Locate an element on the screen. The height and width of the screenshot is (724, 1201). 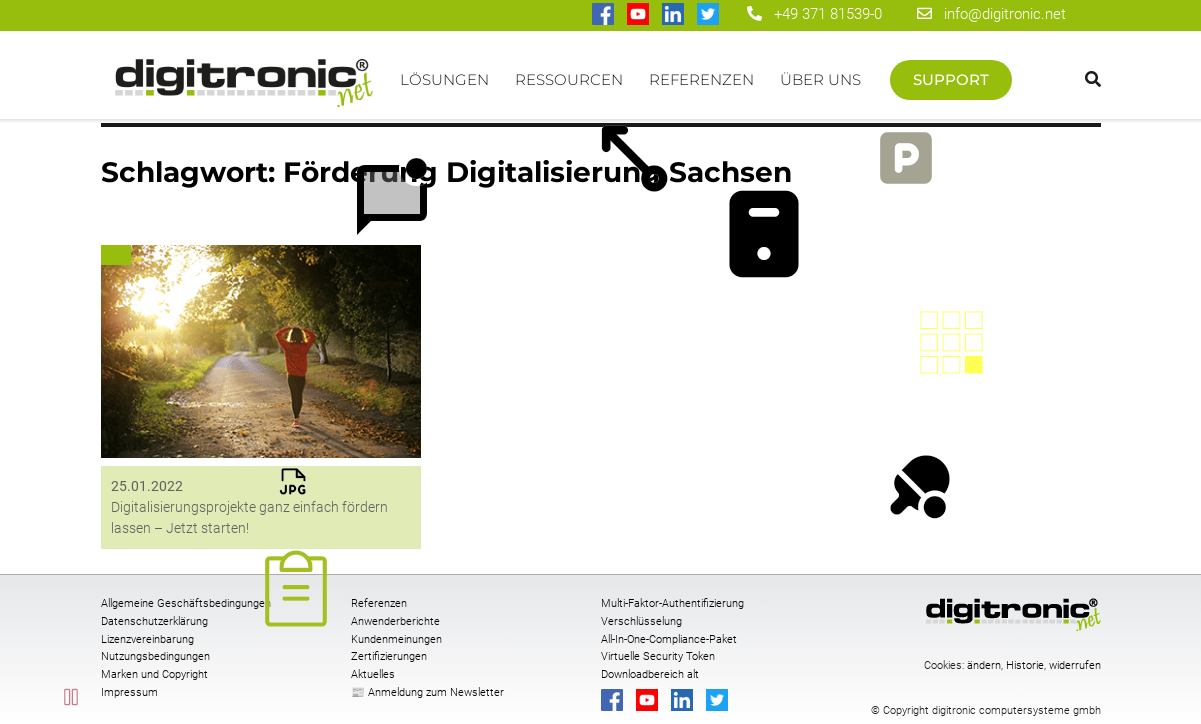
view clipboard contents is located at coordinates (296, 590).